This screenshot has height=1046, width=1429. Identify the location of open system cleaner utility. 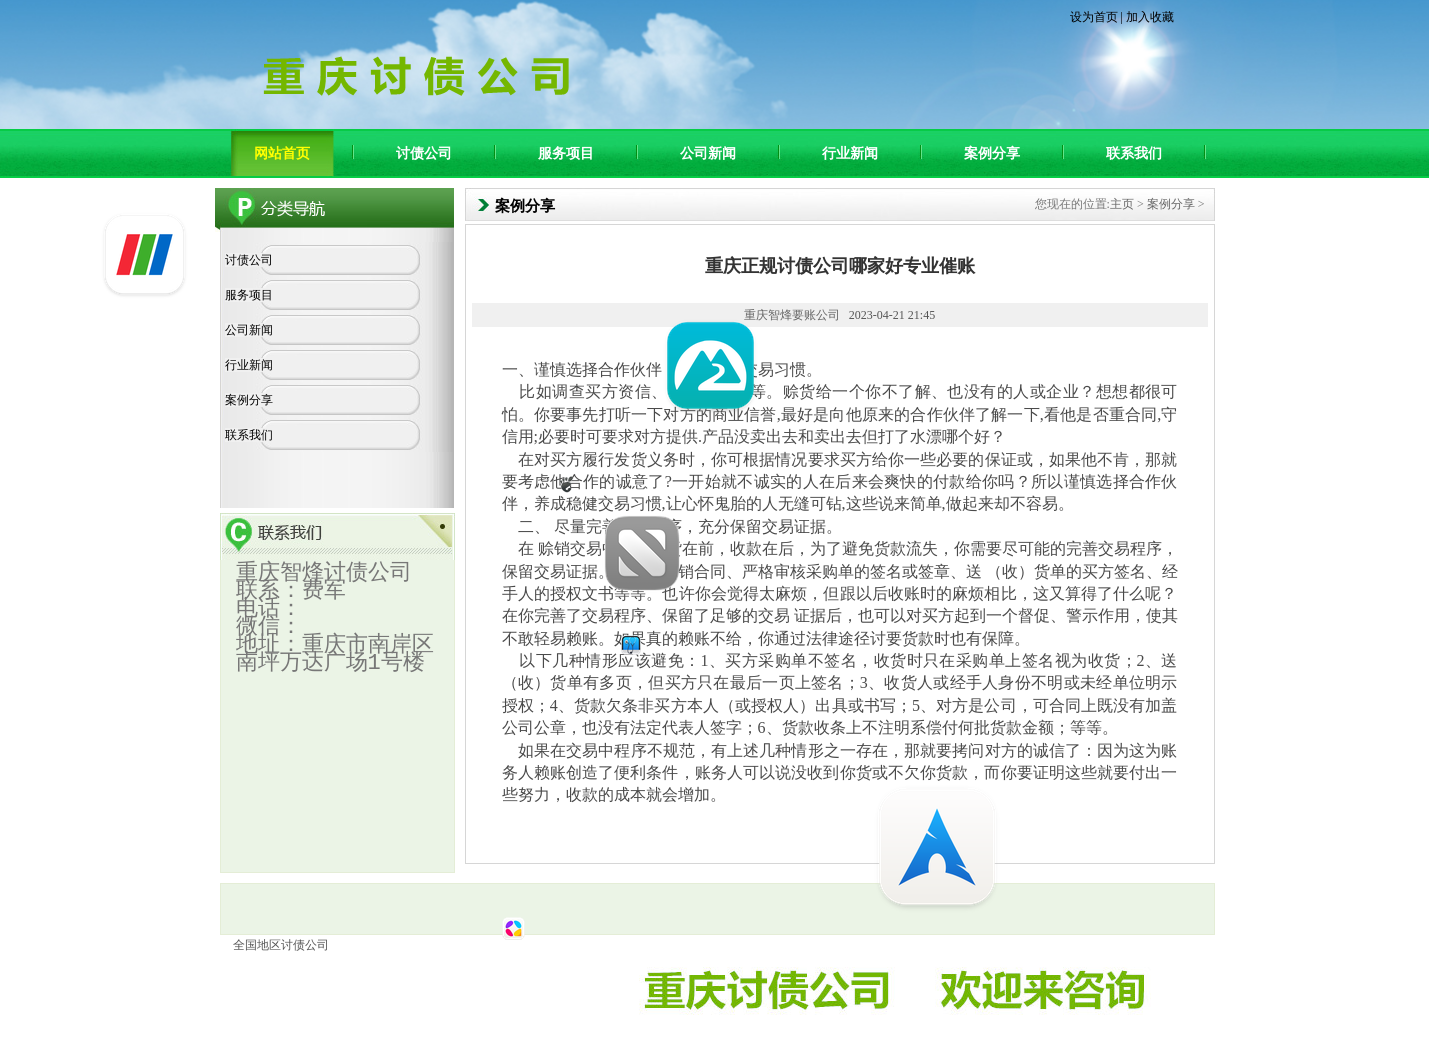
(631, 645).